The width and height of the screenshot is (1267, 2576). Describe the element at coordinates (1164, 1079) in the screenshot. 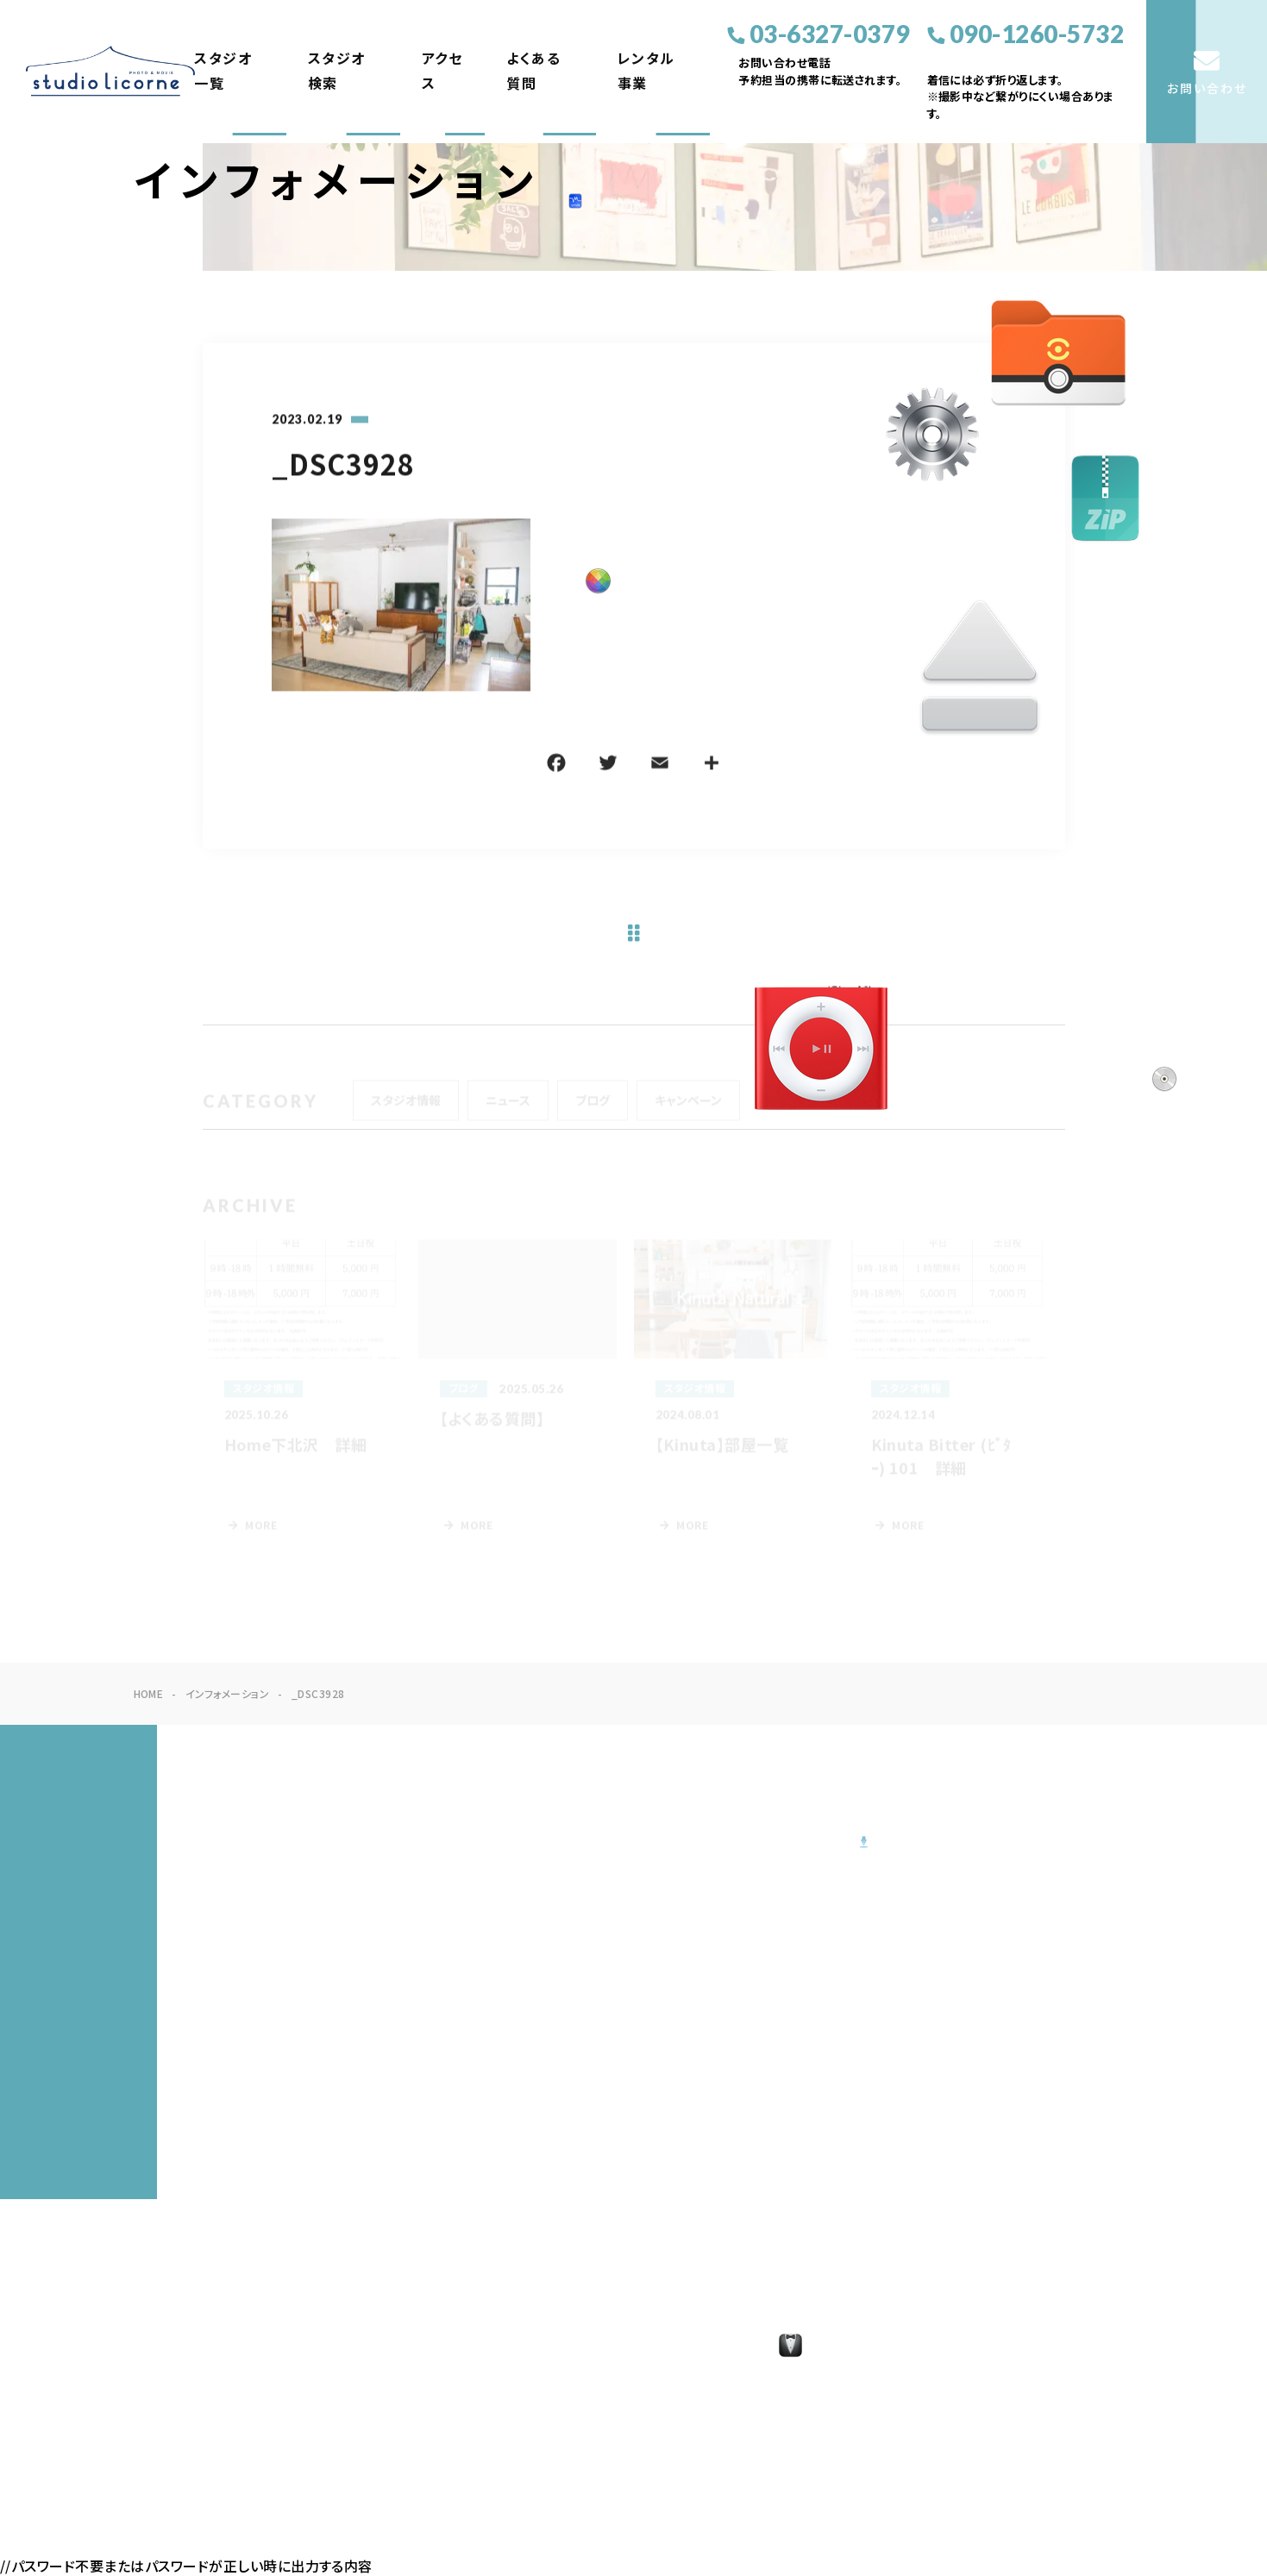

I see `indicates a DVD+R disc drive or media` at that location.